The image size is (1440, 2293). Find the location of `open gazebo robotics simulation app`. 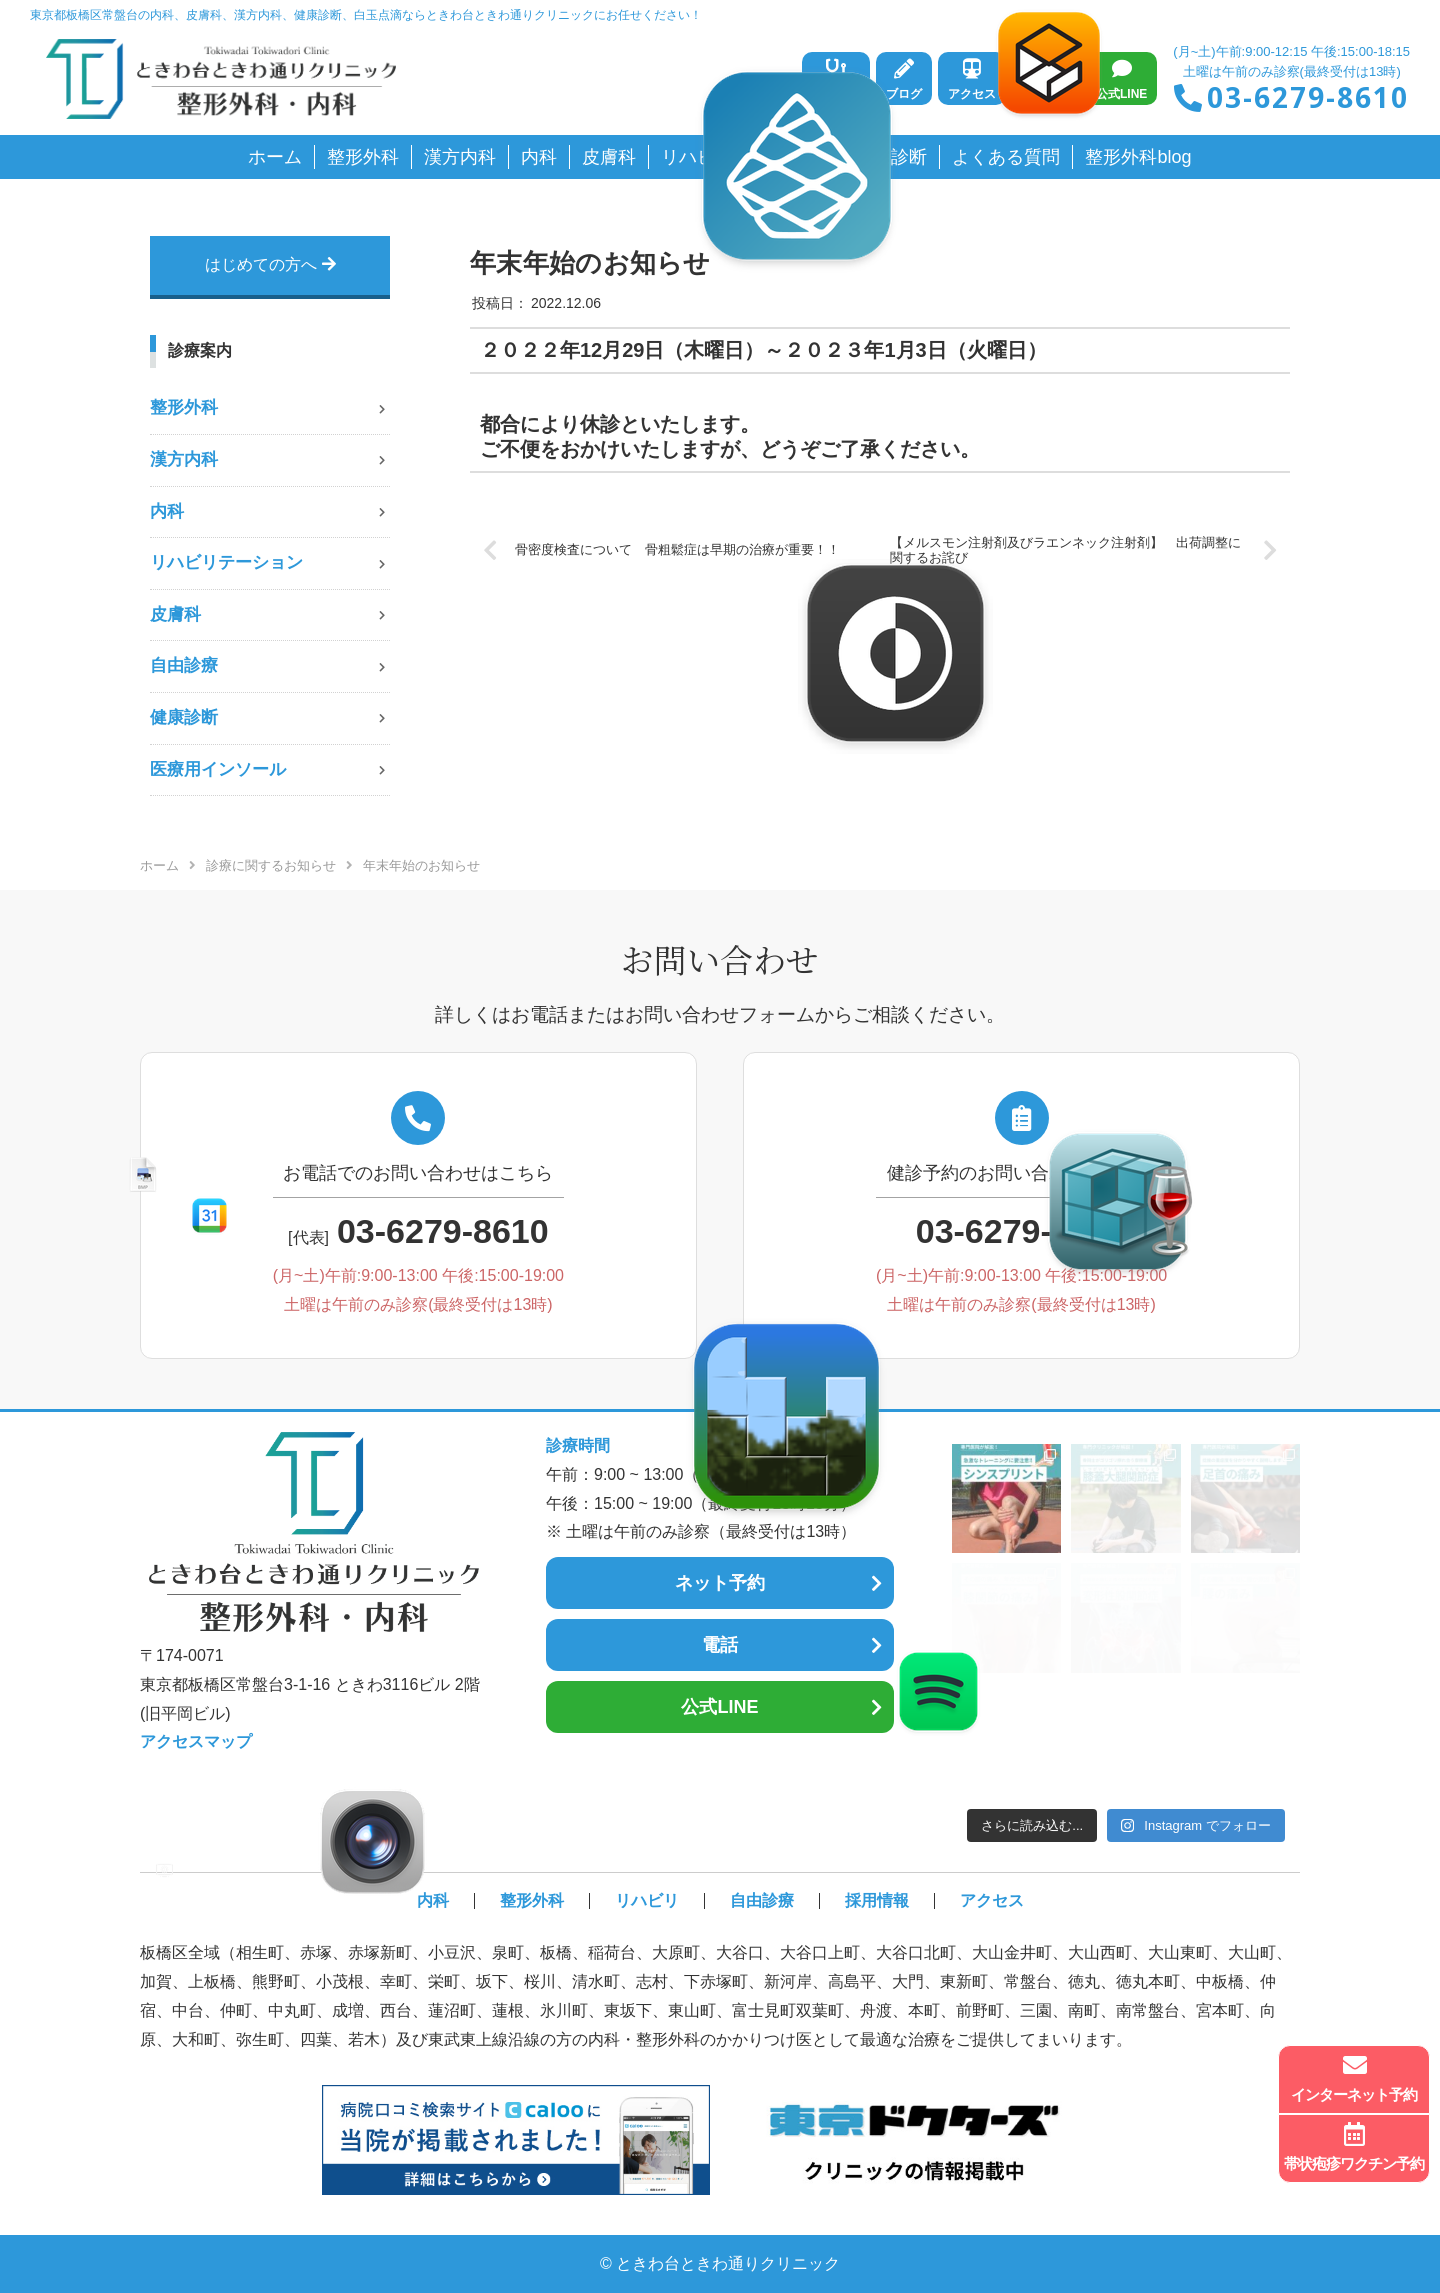

open gazebo robotics simulation app is located at coordinates (1049, 63).